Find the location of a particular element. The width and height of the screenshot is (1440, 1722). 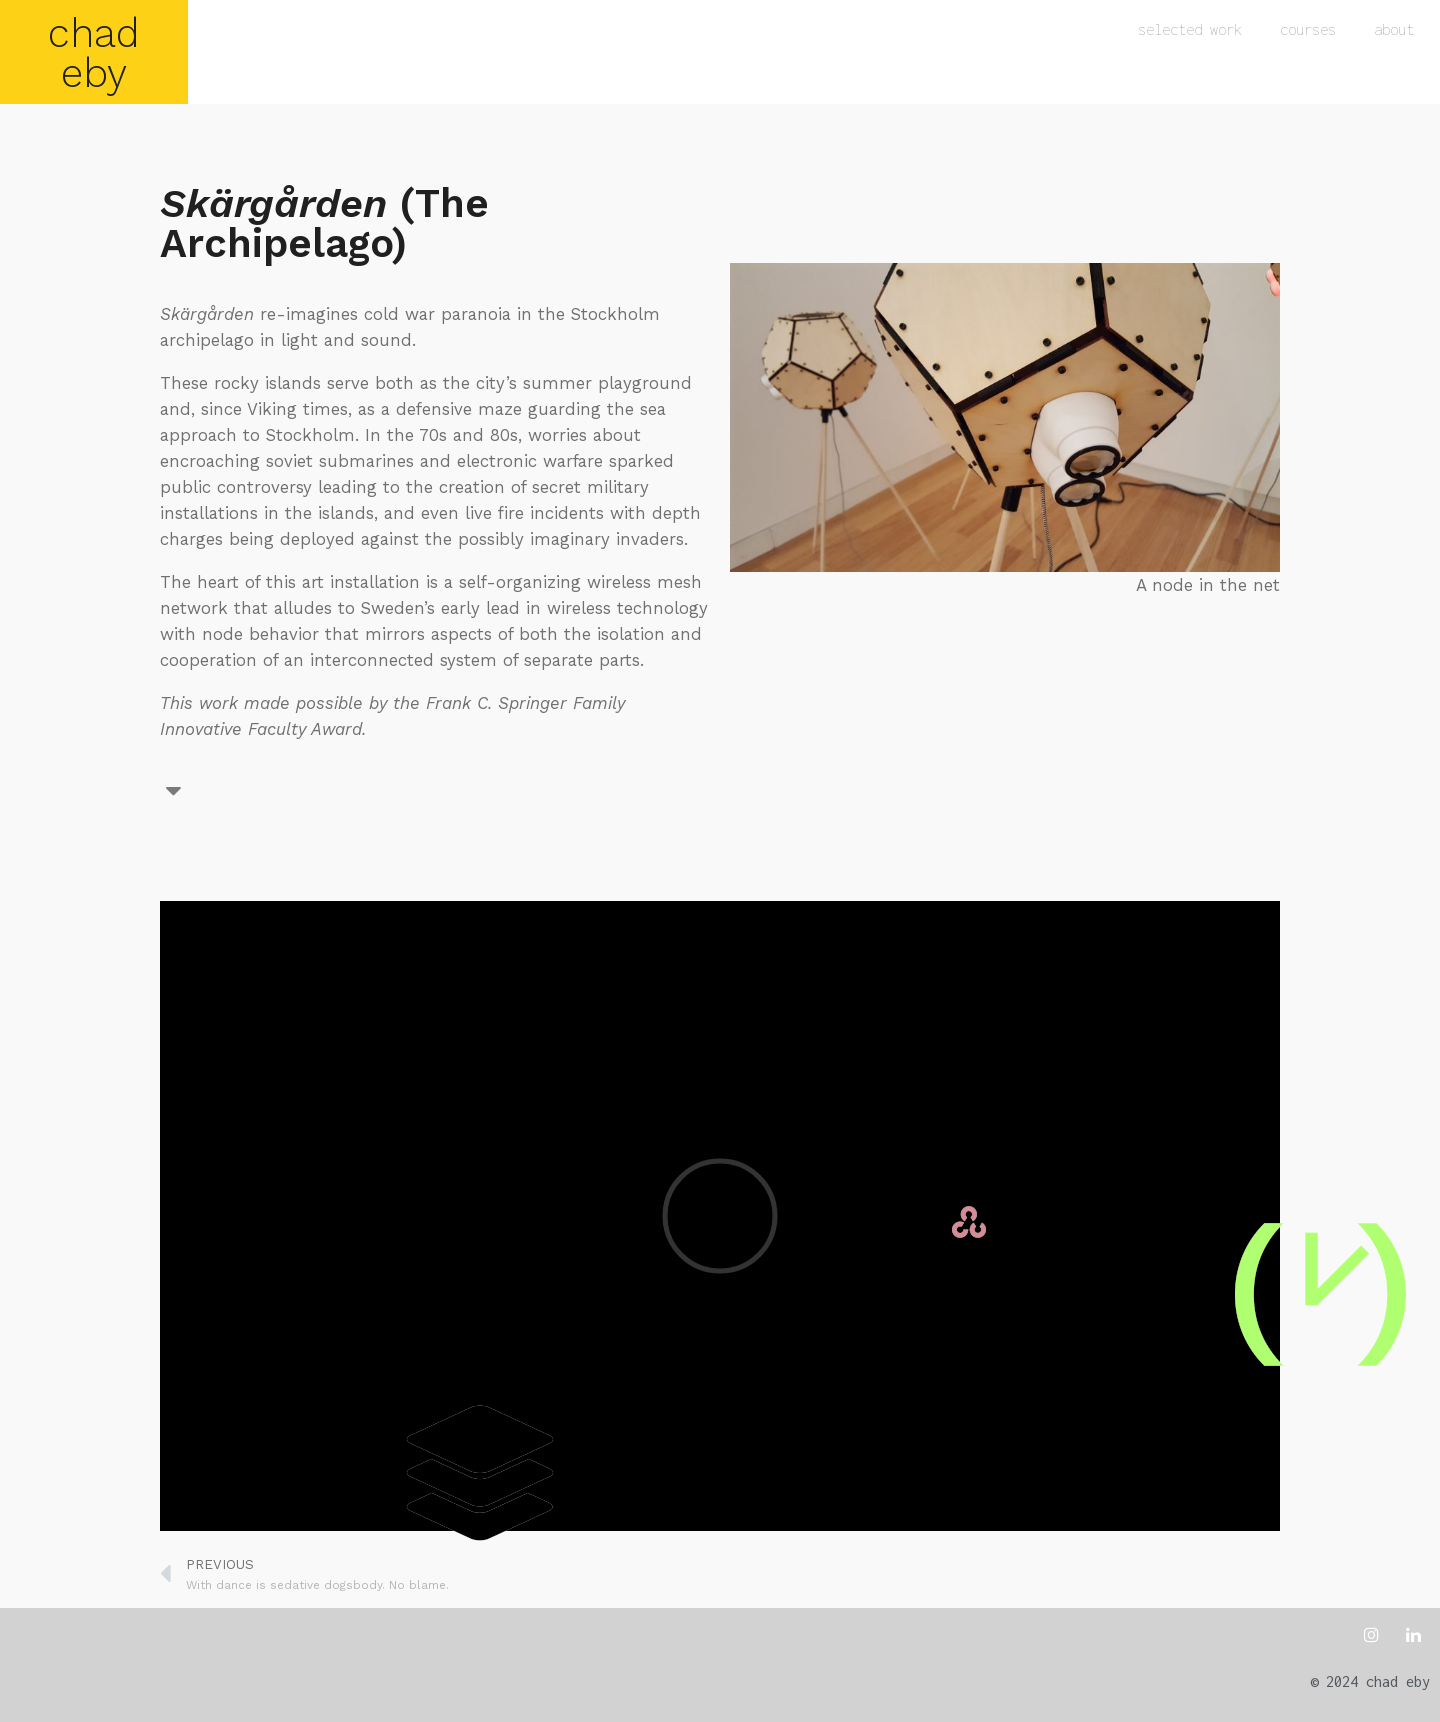

open onlyoffice application is located at coordinates (480, 1473).